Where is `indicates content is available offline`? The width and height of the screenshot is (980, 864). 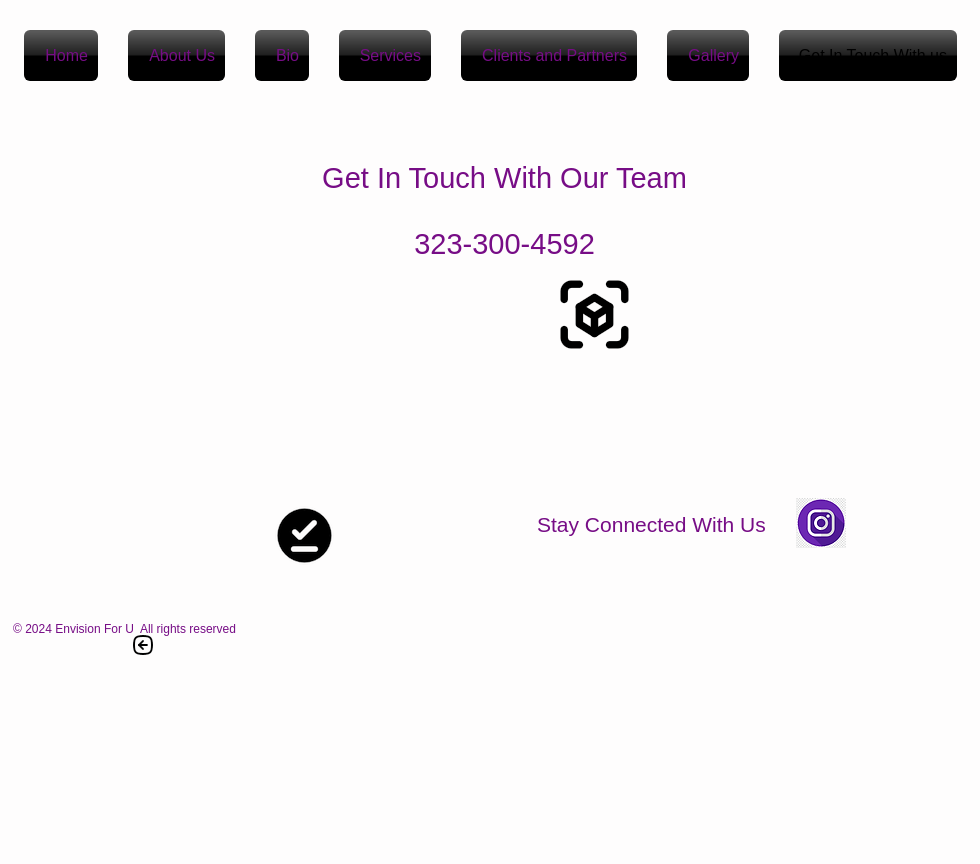 indicates content is available offline is located at coordinates (304, 535).